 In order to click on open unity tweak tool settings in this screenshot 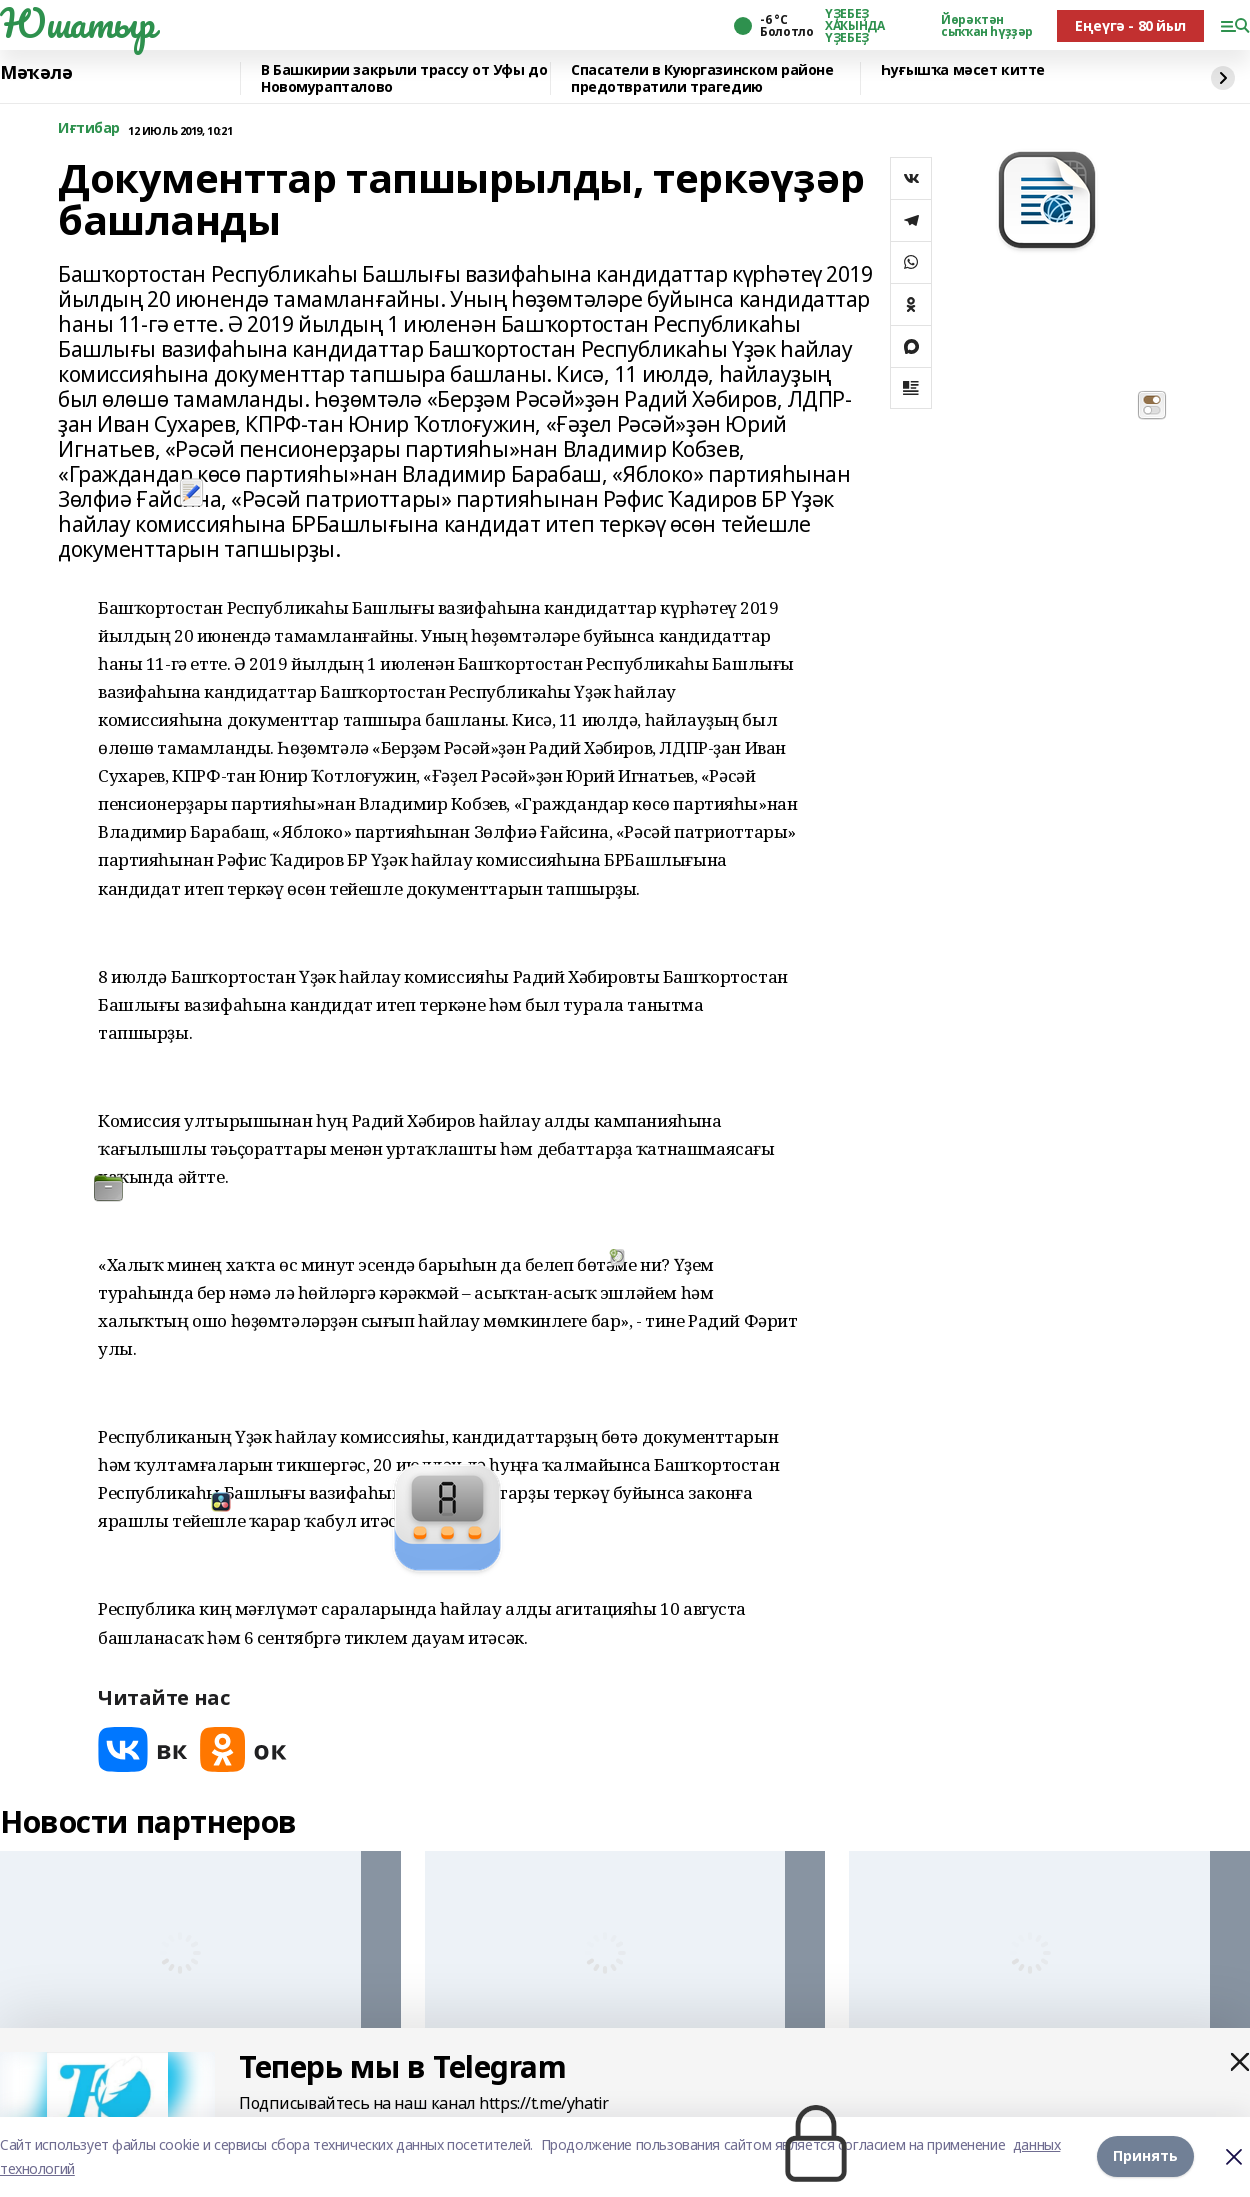, I will do `click(1152, 405)`.